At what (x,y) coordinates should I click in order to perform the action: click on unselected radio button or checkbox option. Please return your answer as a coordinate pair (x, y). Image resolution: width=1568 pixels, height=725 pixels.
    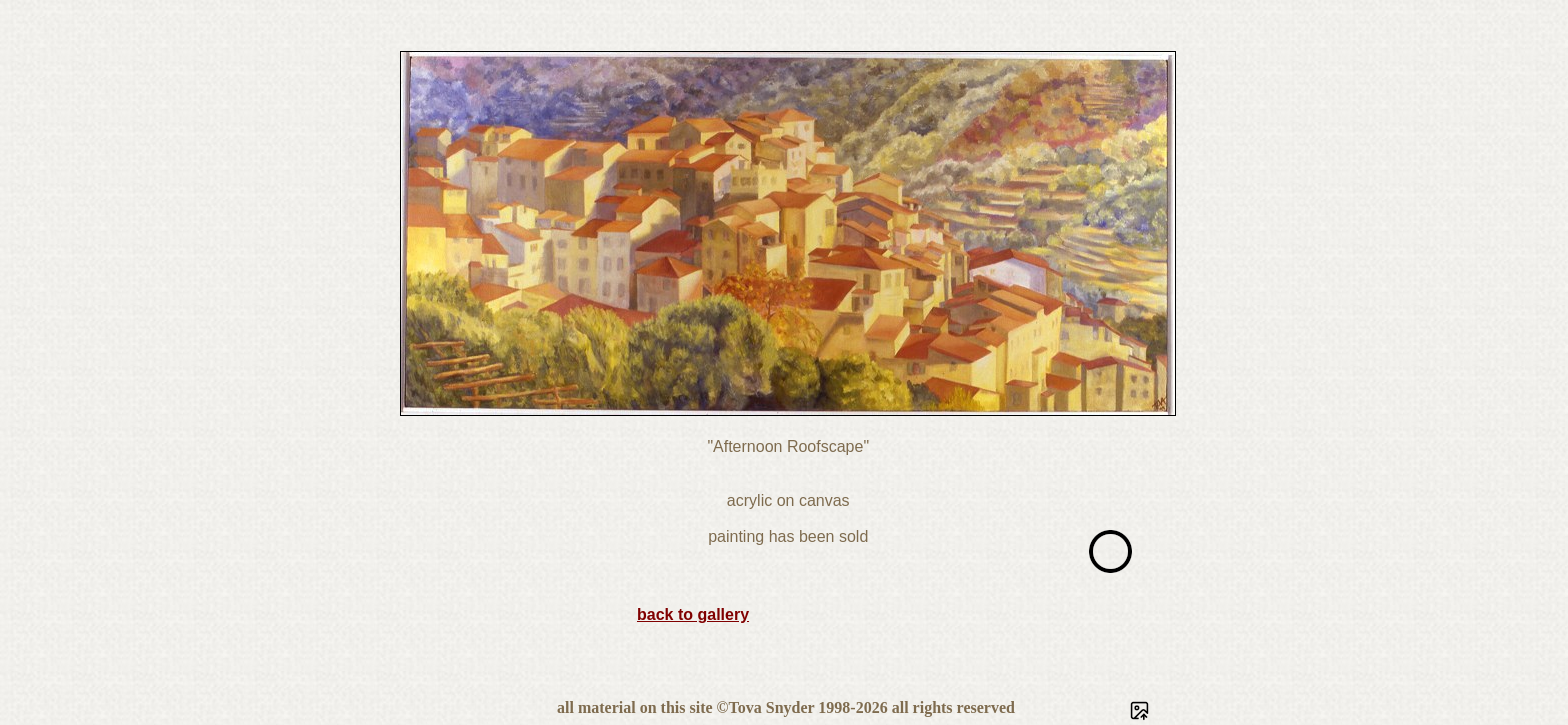
    Looking at the image, I should click on (1110, 551).